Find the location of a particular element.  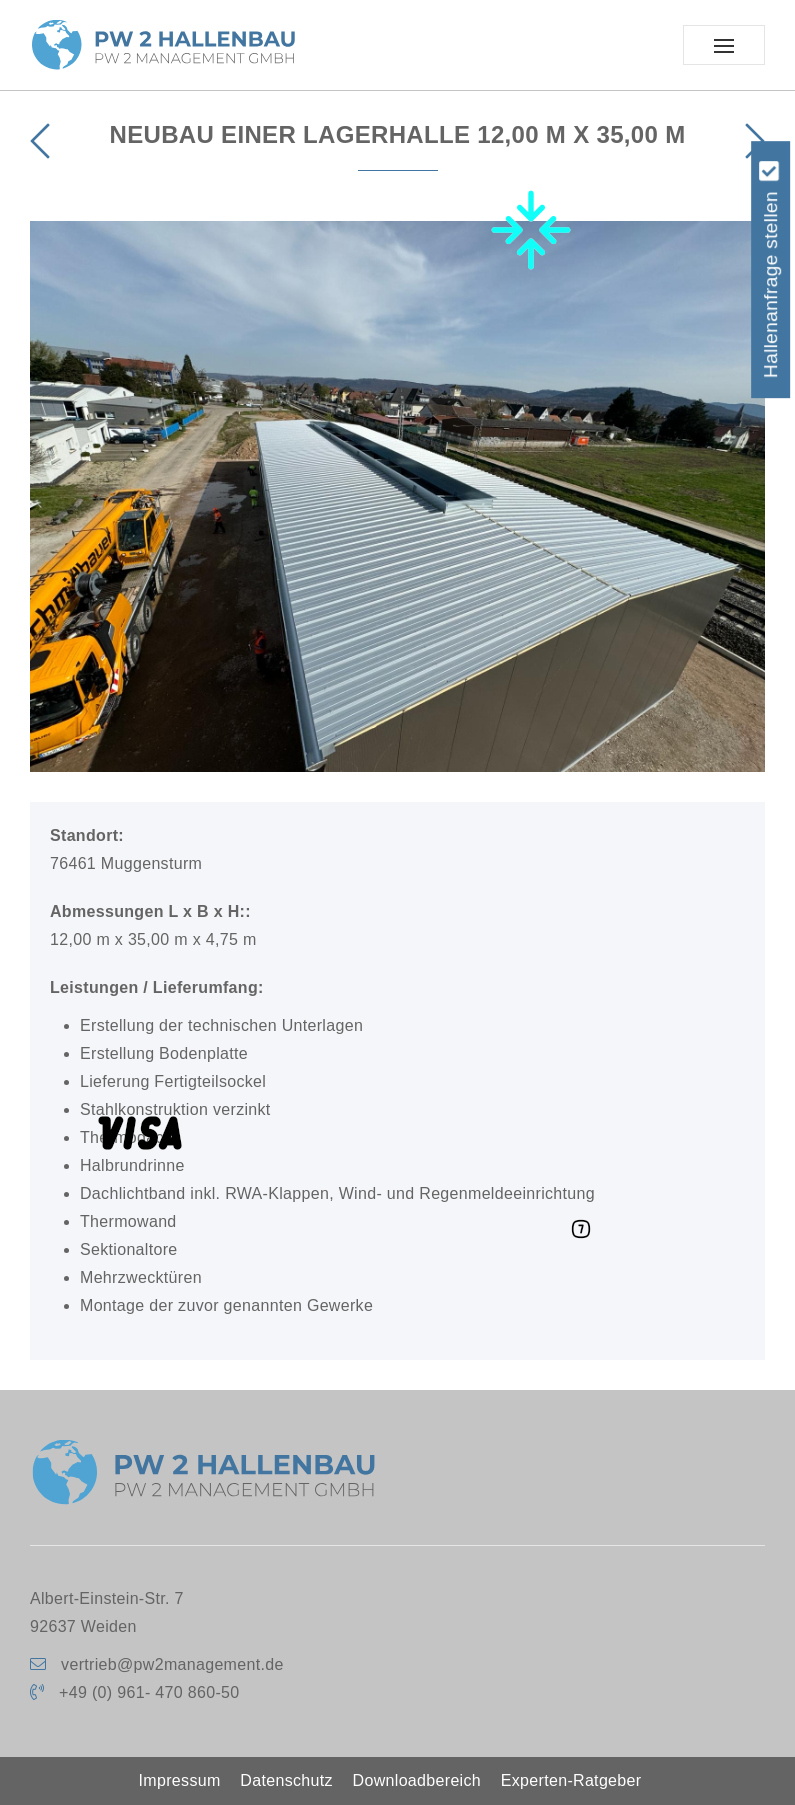

indicates visa card payment option is located at coordinates (140, 1133).